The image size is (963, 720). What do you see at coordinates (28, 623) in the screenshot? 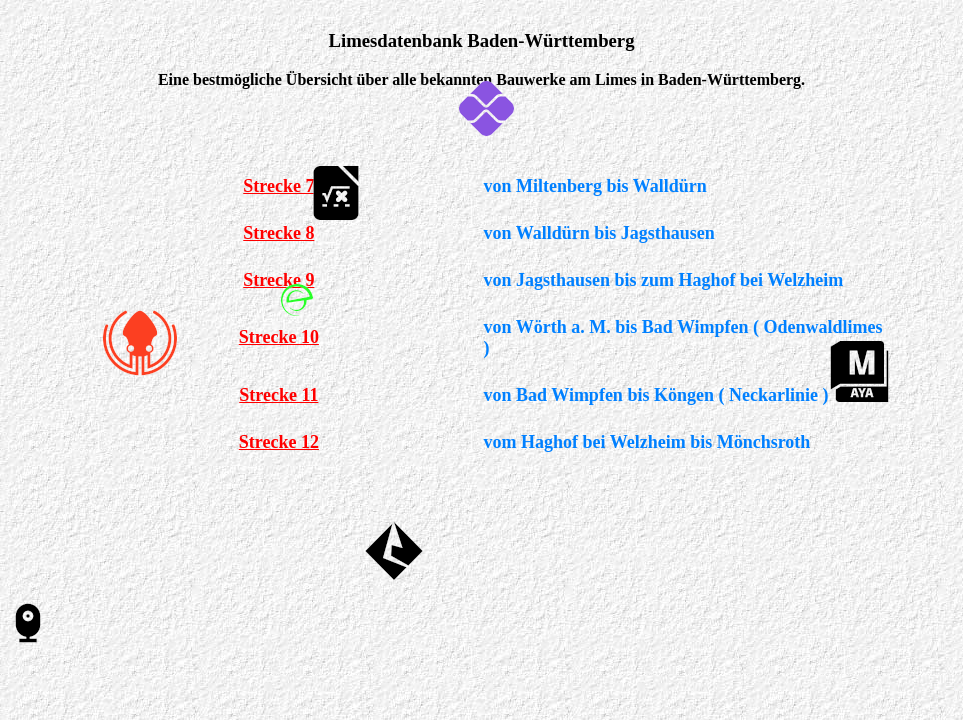
I see `enable webcam or video camera` at bounding box center [28, 623].